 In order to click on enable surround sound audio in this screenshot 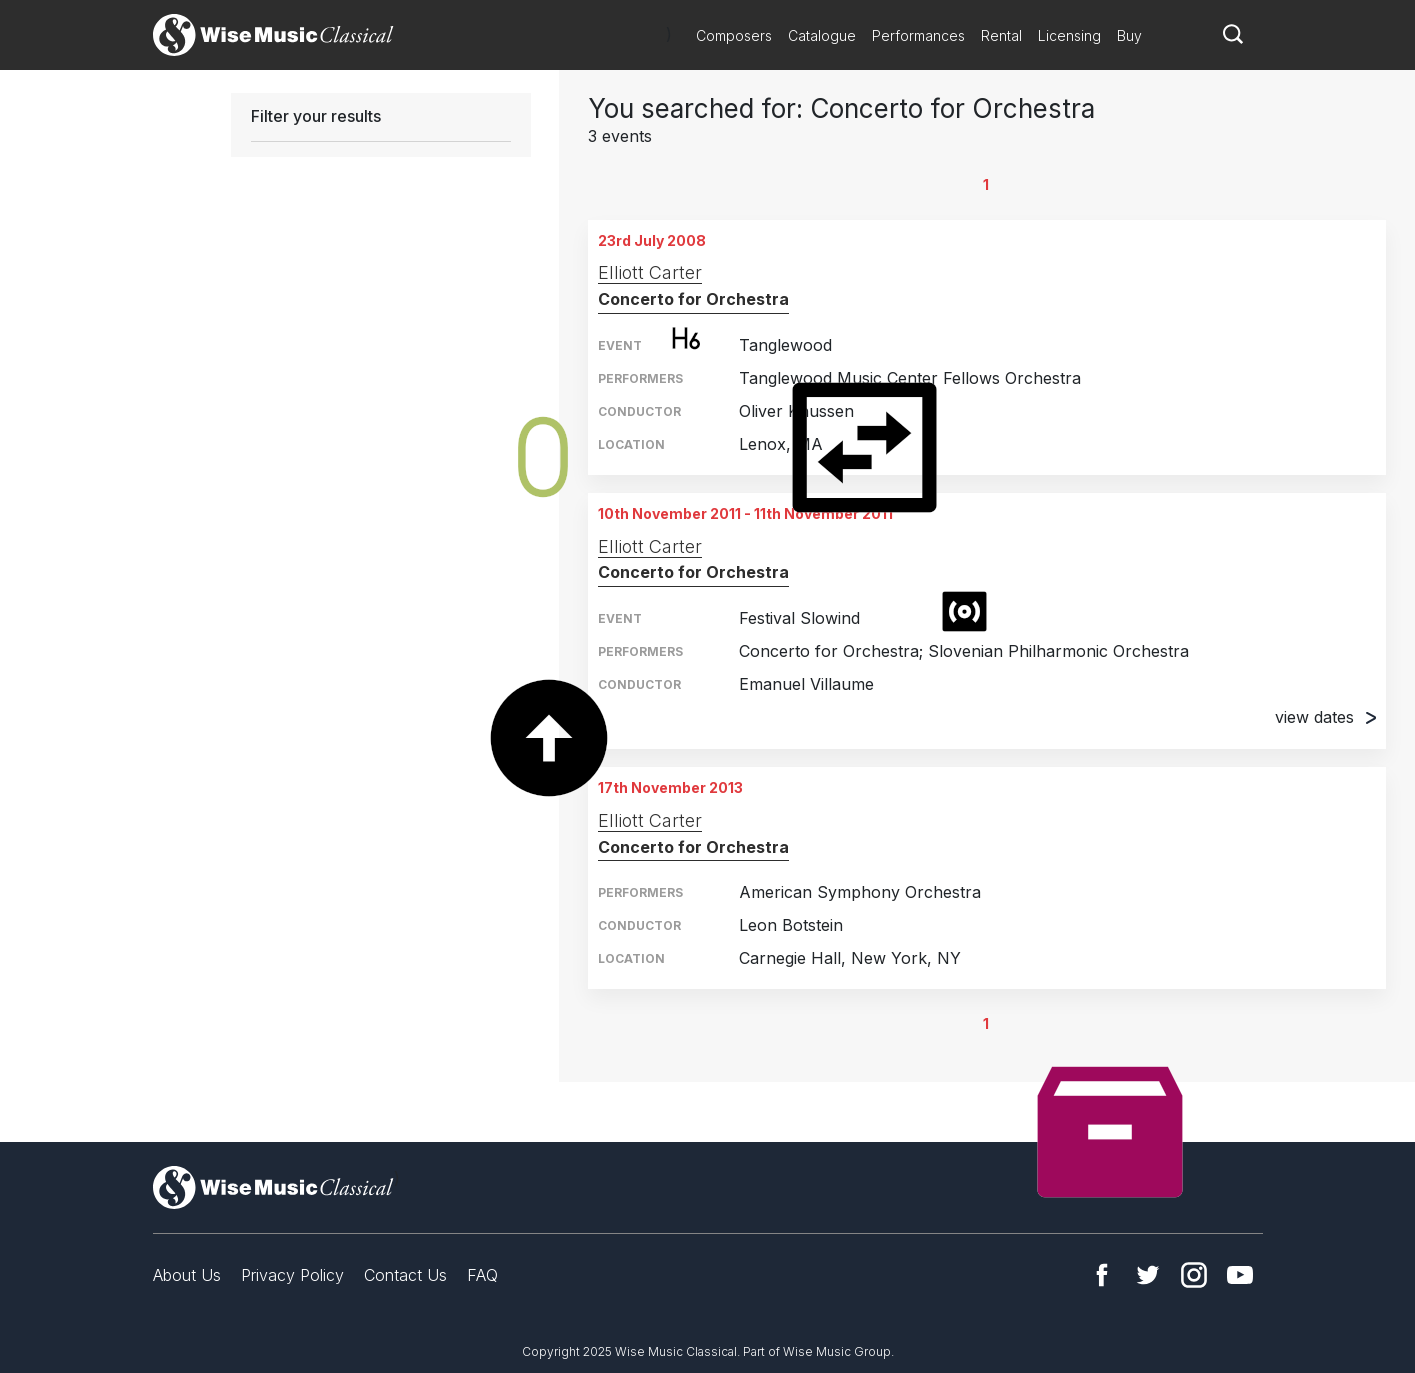, I will do `click(964, 611)`.